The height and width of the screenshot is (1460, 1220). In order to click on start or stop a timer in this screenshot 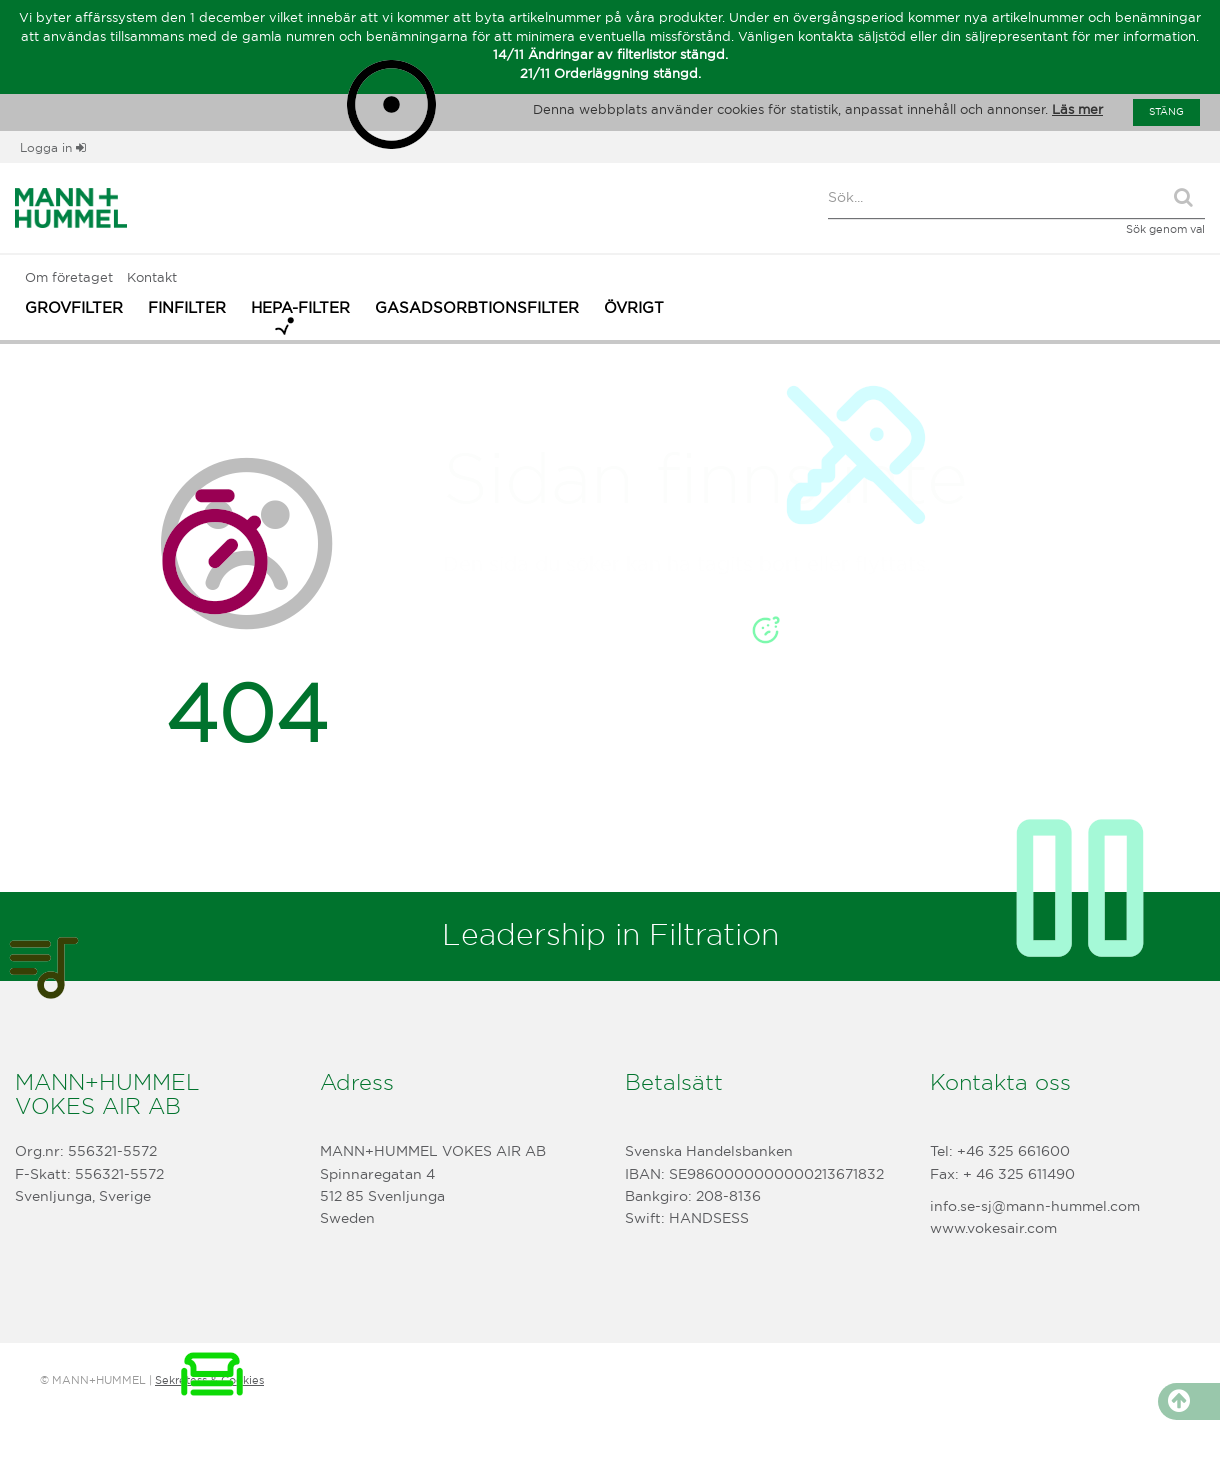, I will do `click(215, 555)`.